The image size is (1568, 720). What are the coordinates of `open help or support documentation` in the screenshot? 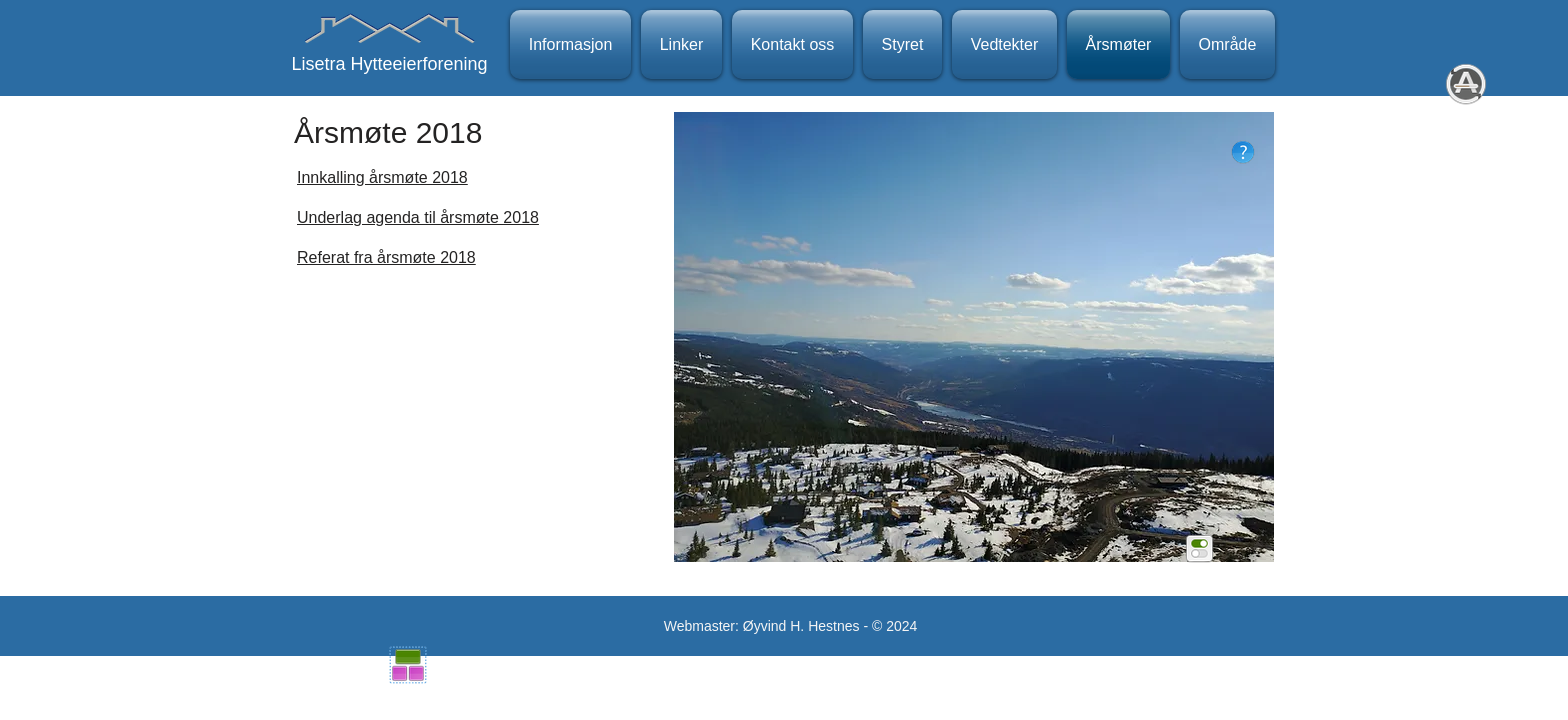 It's located at (1243, 152).